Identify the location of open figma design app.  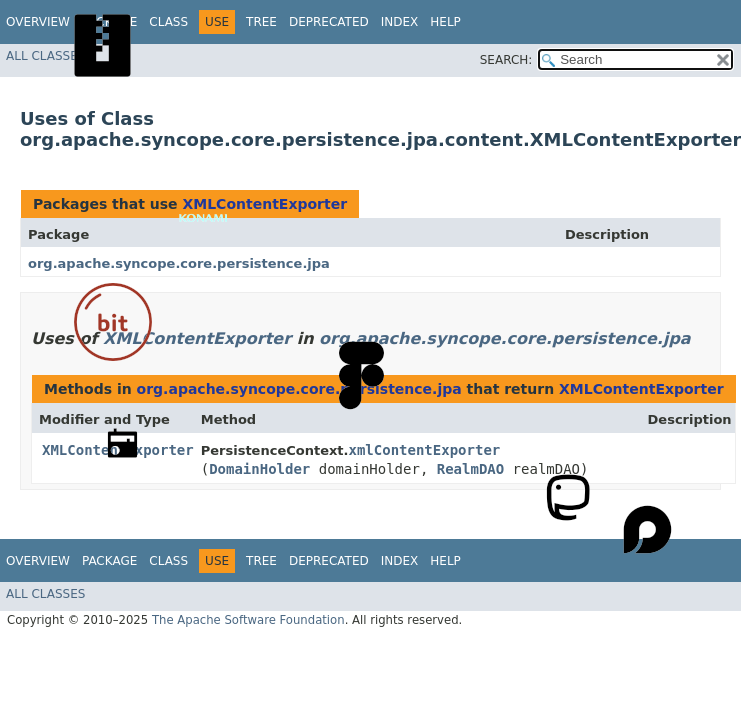
(361, 375).